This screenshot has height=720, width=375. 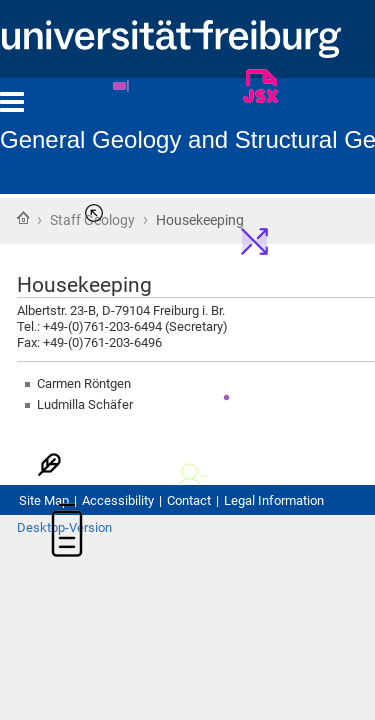 I want to click on align content to the right, so click(x=121, y=86).